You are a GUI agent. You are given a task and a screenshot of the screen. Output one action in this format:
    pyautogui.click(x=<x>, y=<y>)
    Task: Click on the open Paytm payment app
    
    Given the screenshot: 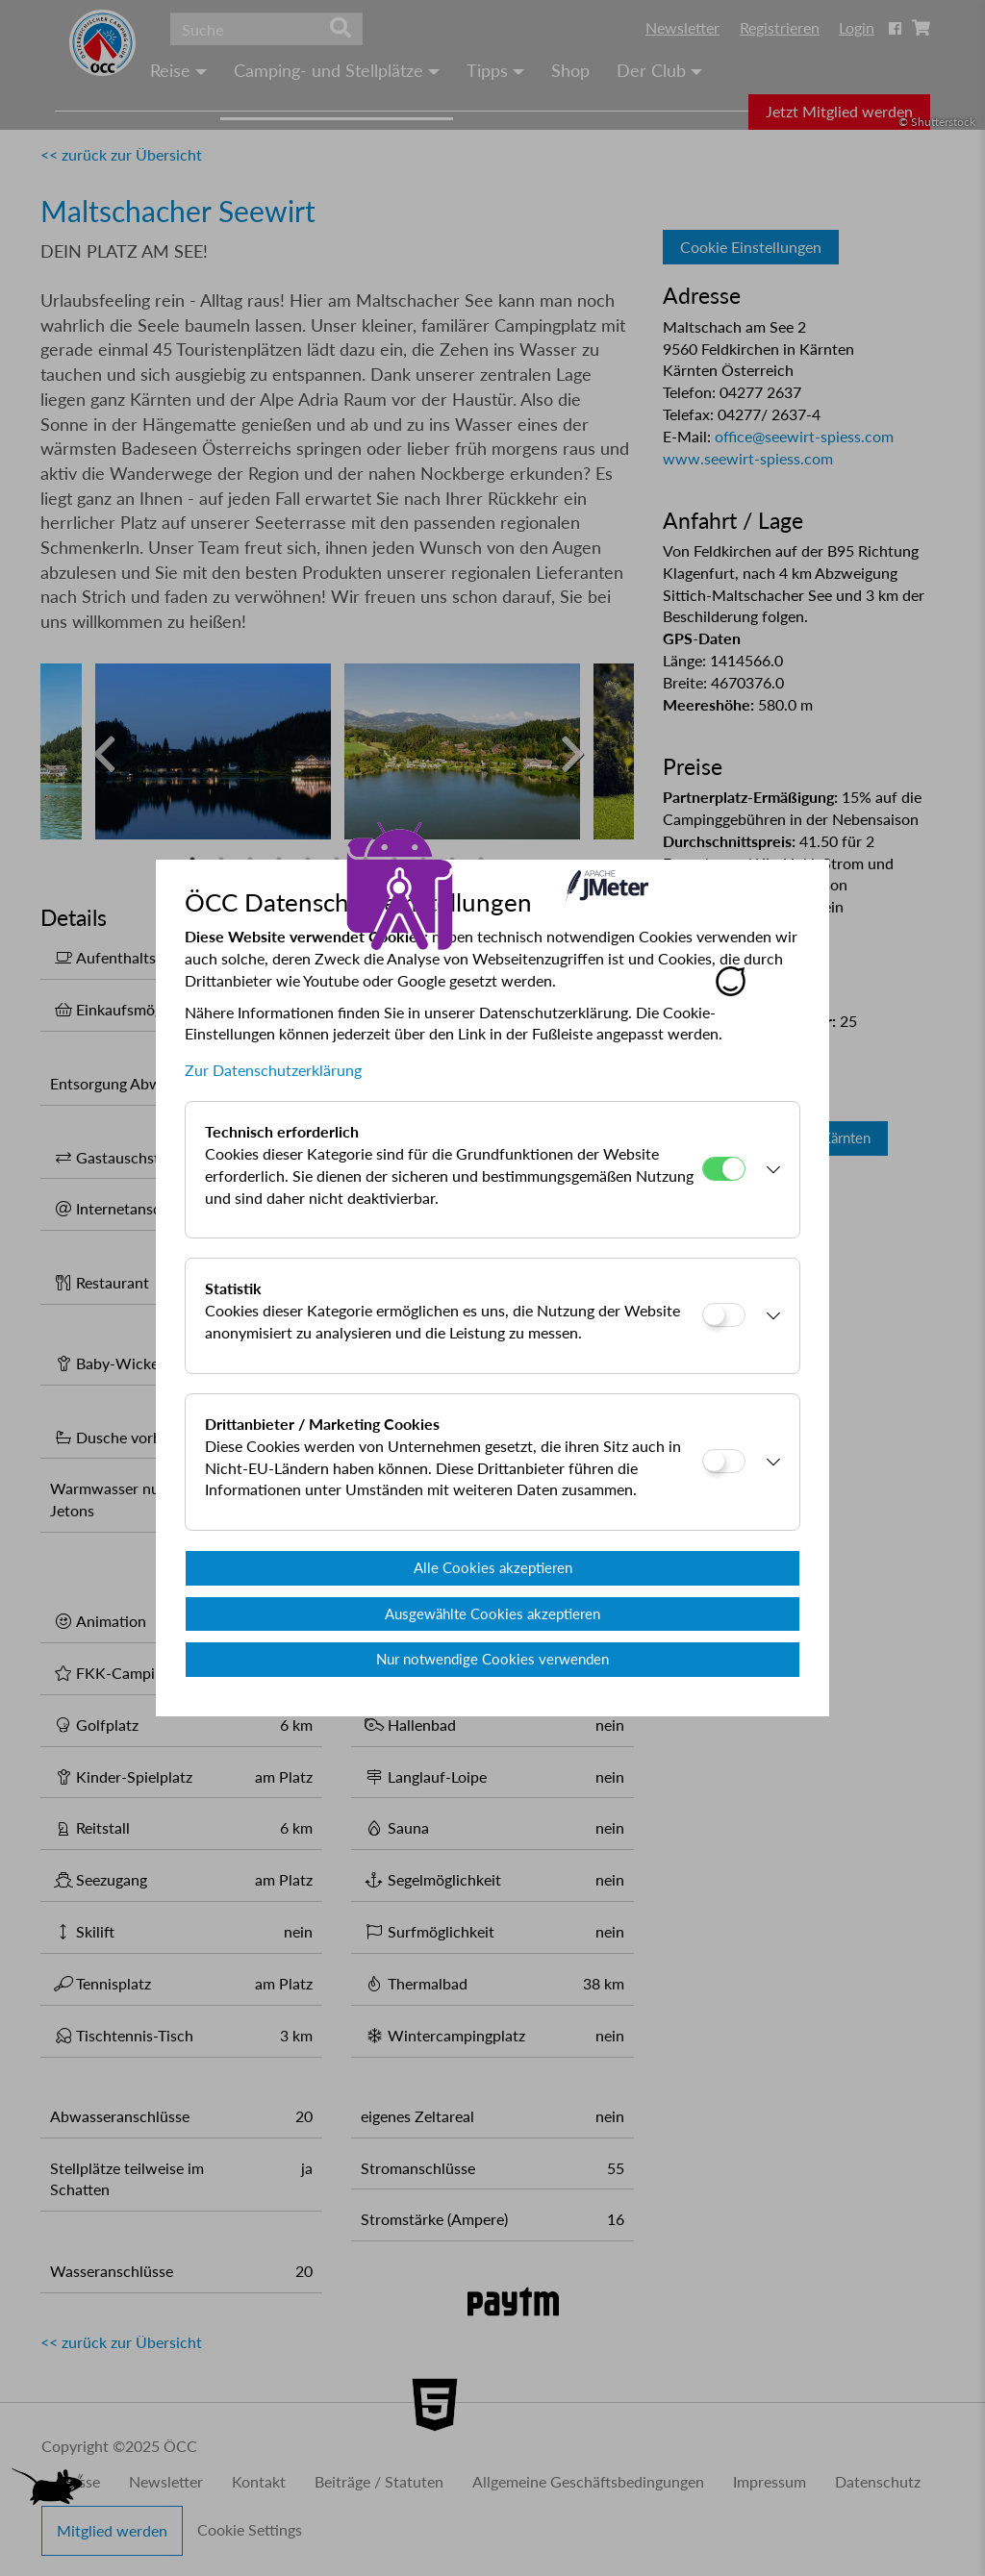 What is the action you would take?
    pyautogui.click(x=513, y=2301)
    